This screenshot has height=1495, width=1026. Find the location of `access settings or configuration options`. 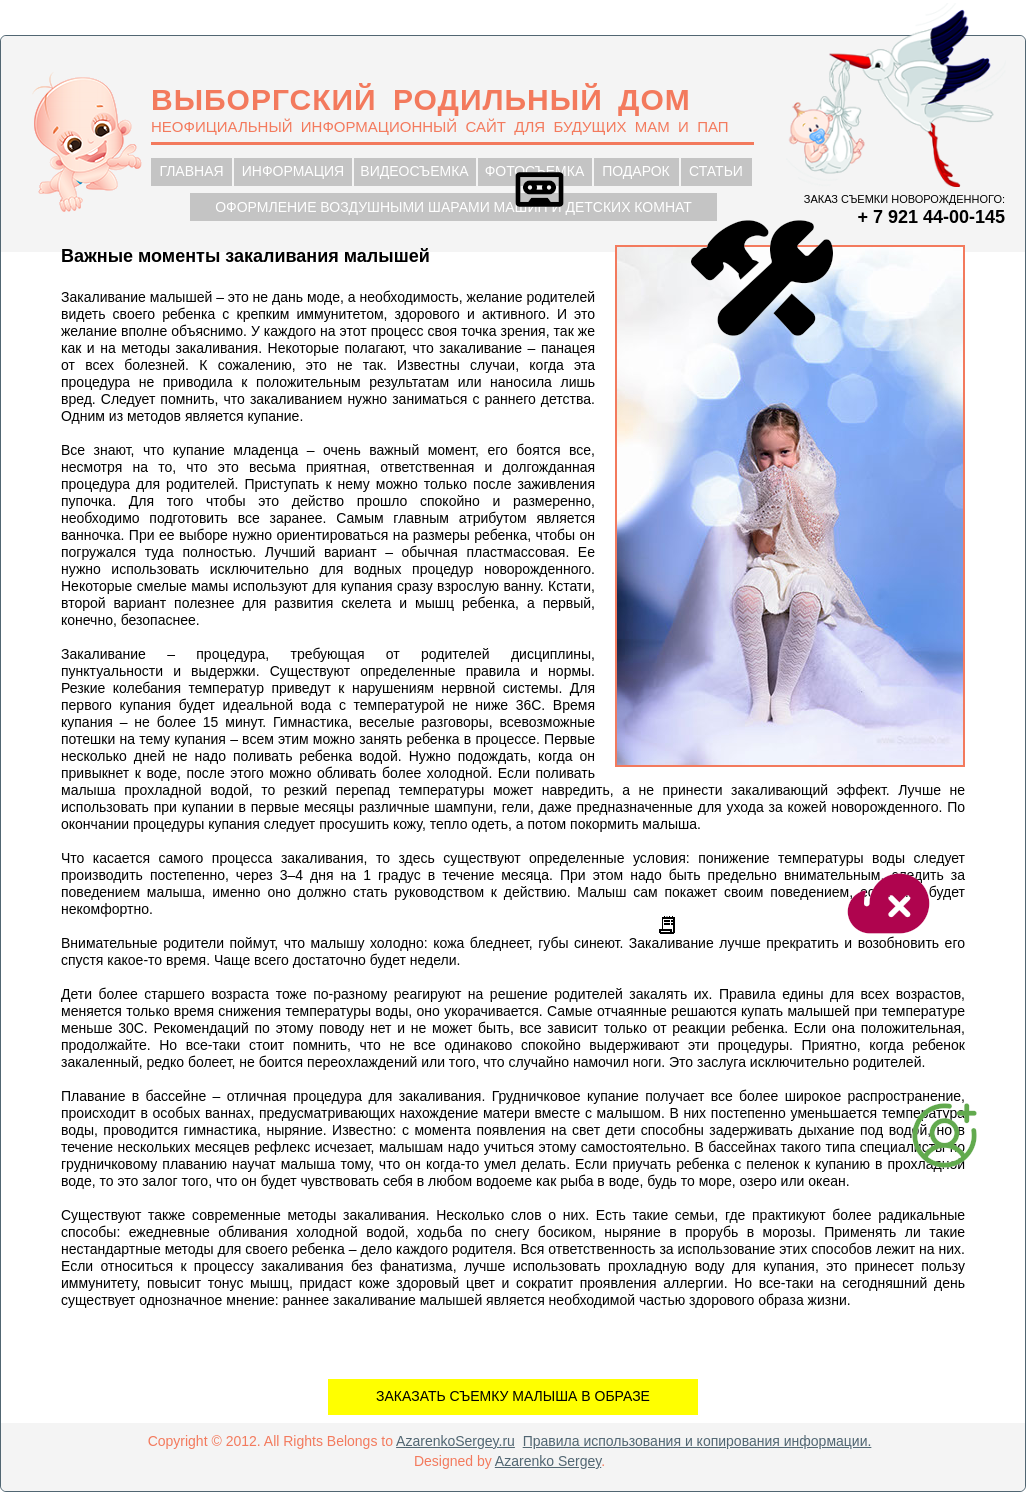

access settings or configuration options is located at coordinates (762, 278).